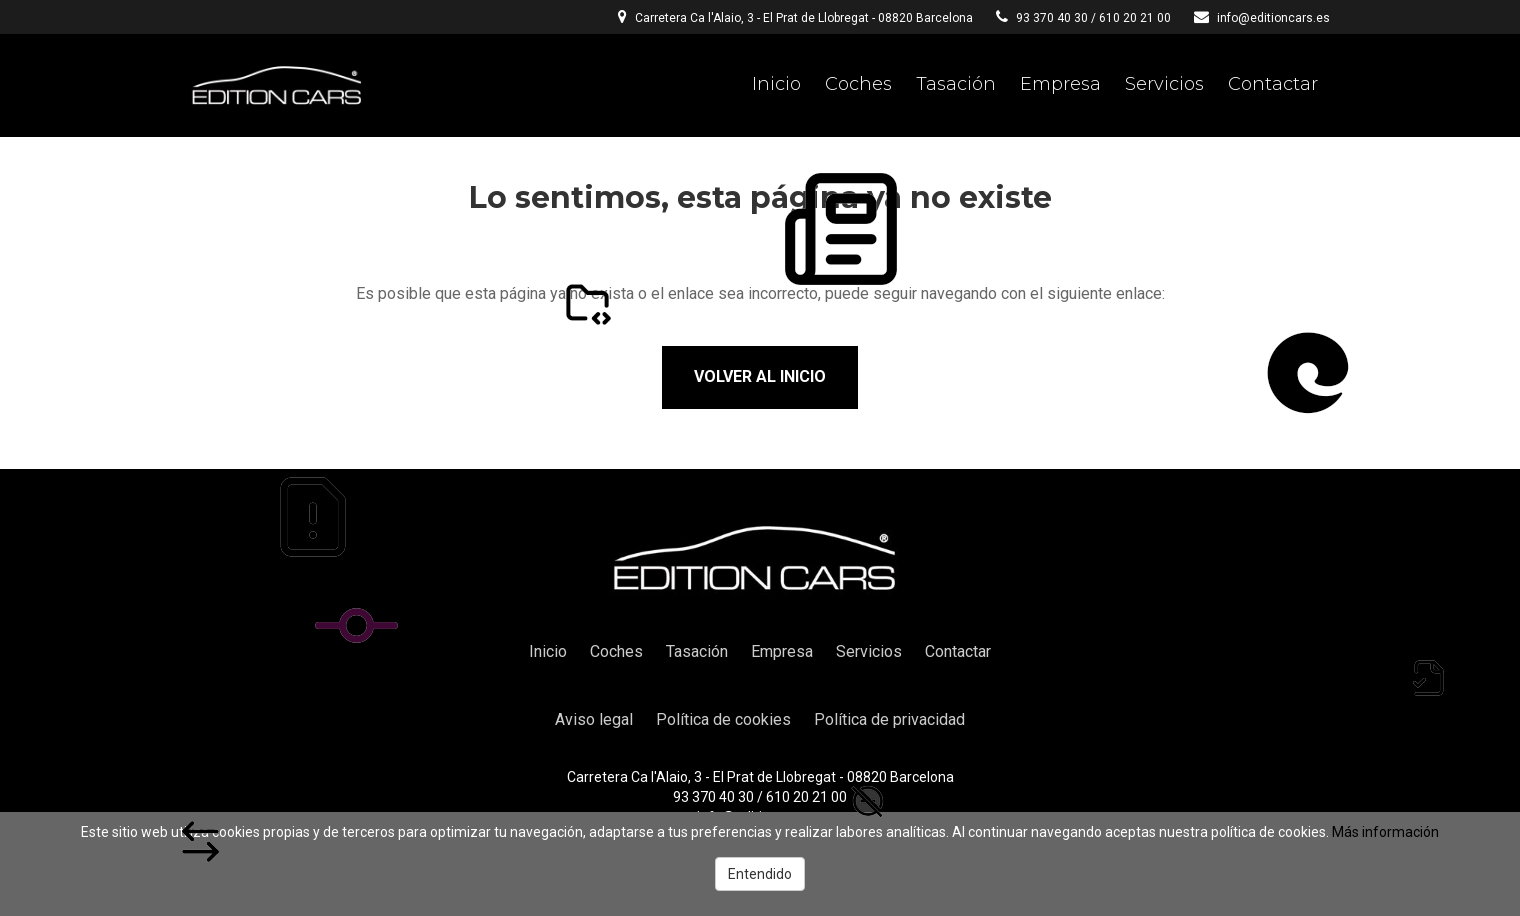 This screenshot has height=916, width=1520. I want to click on open code projects folder, so click(587, 303).